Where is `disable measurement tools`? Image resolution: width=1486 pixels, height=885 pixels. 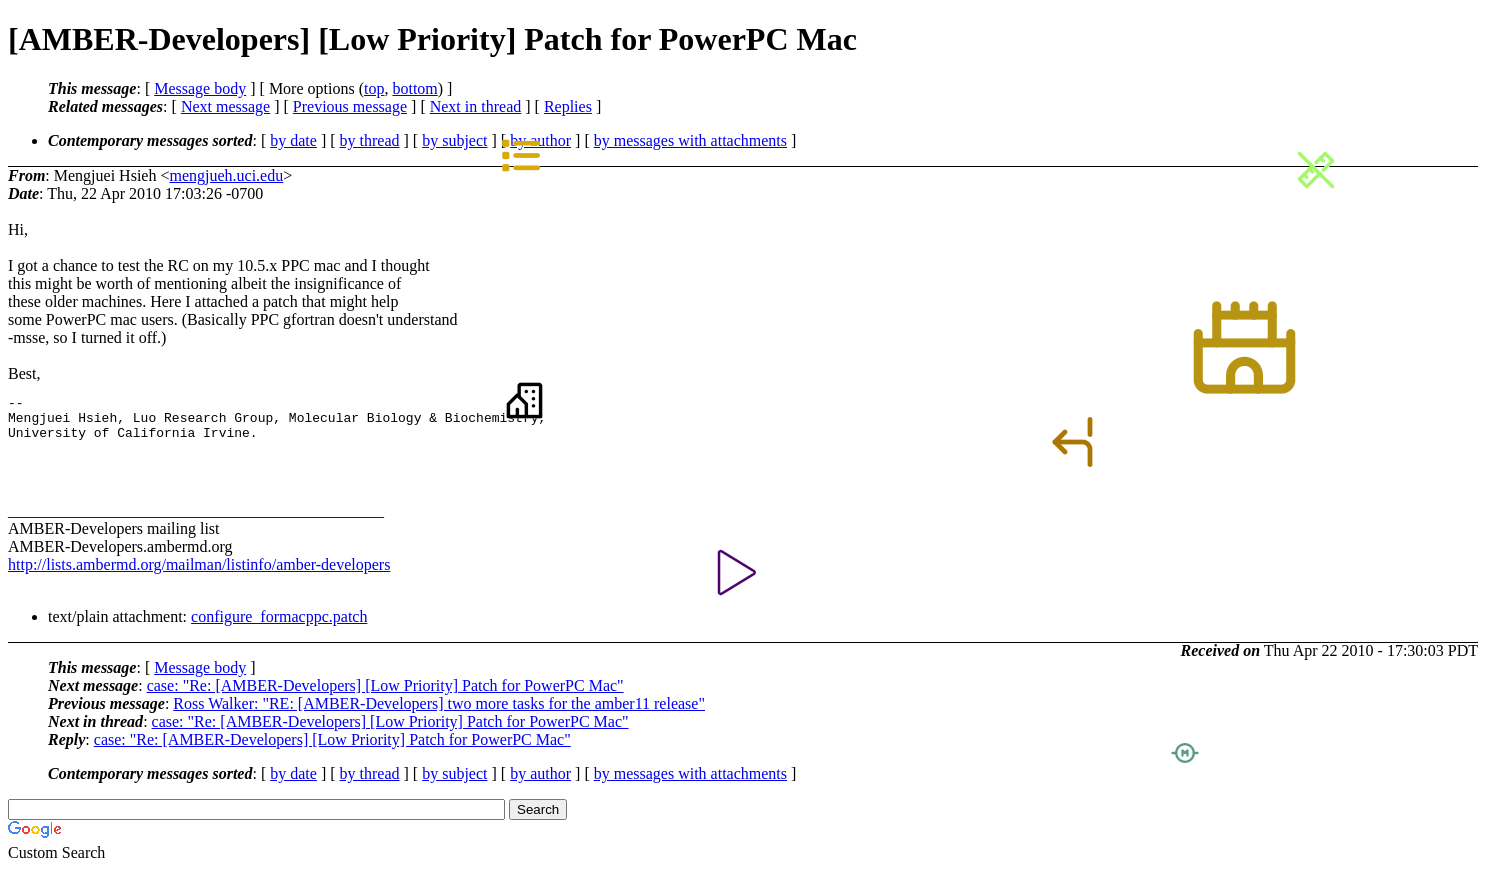 disable measurement tools is located at coordinates (1316, 170).